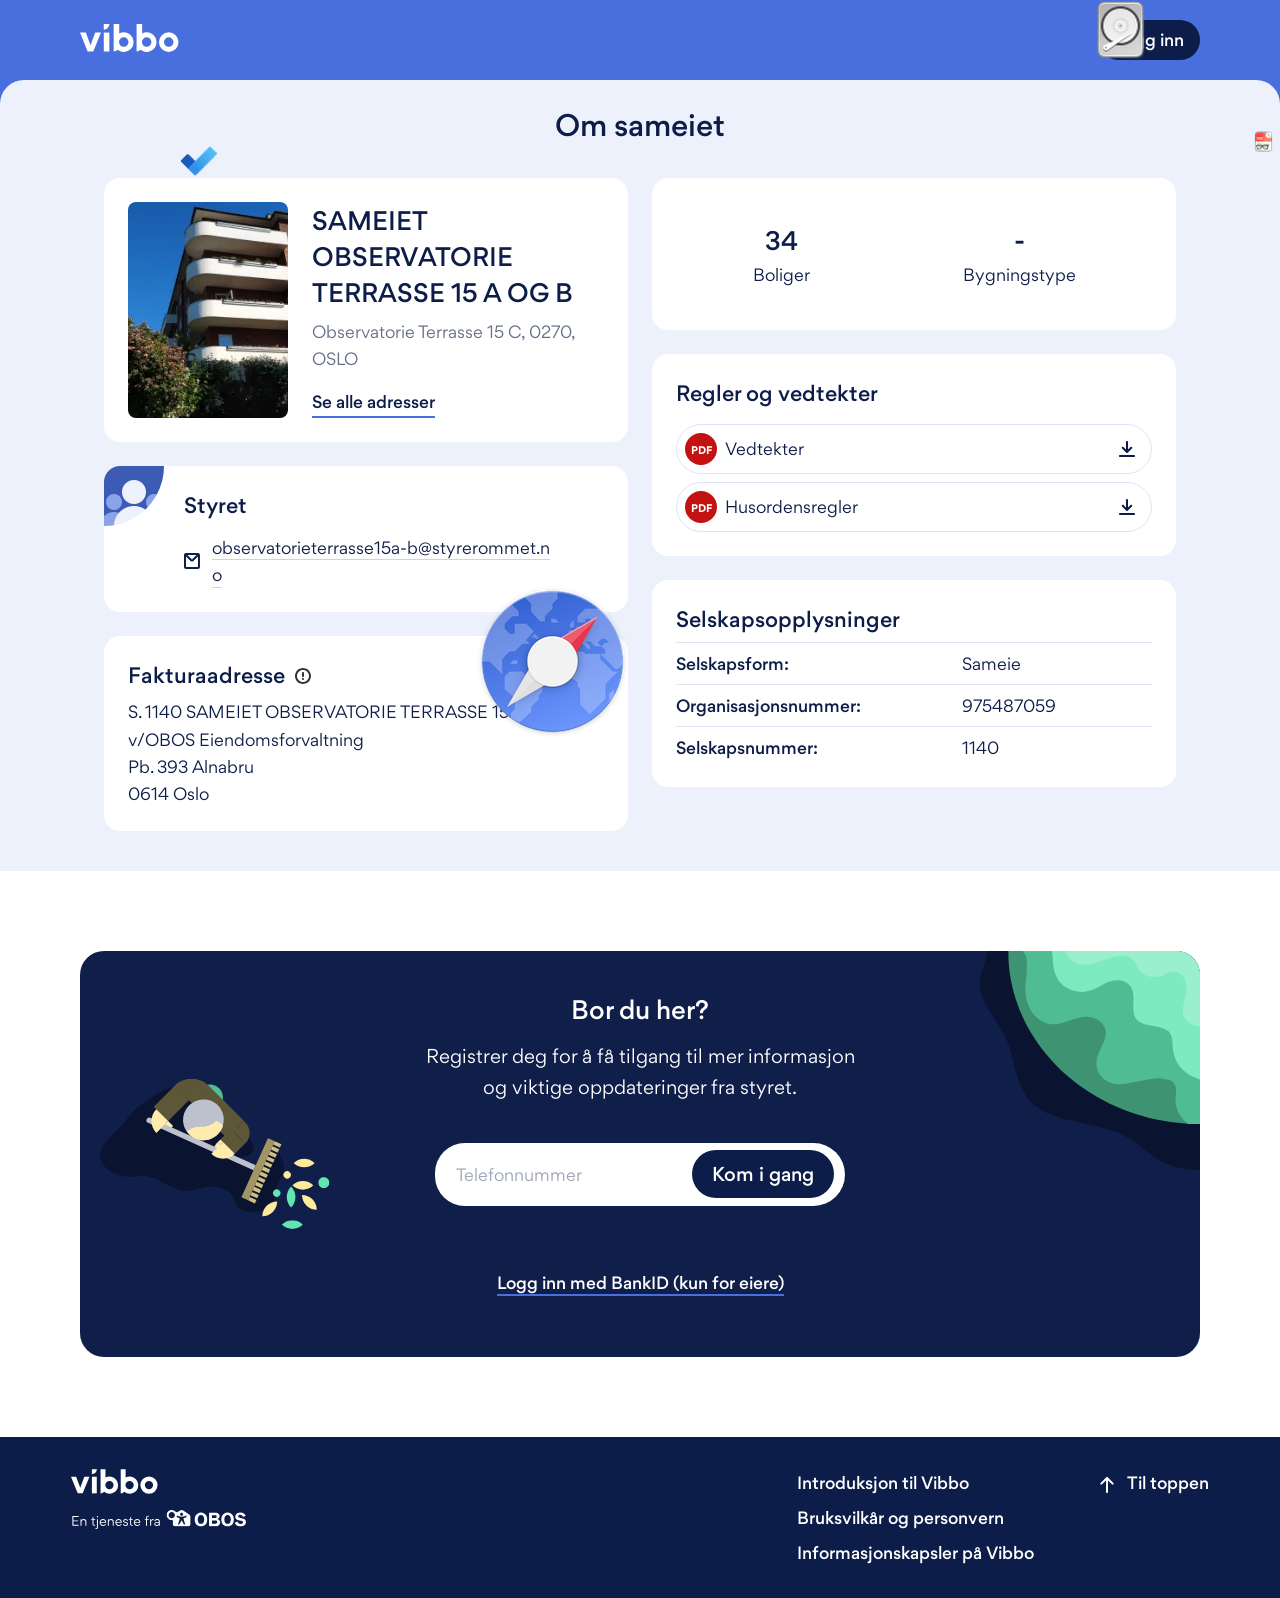  Describe the element at coordinates (1263, 141) in the screenshot. I see `open the papers reference management app` at that location.